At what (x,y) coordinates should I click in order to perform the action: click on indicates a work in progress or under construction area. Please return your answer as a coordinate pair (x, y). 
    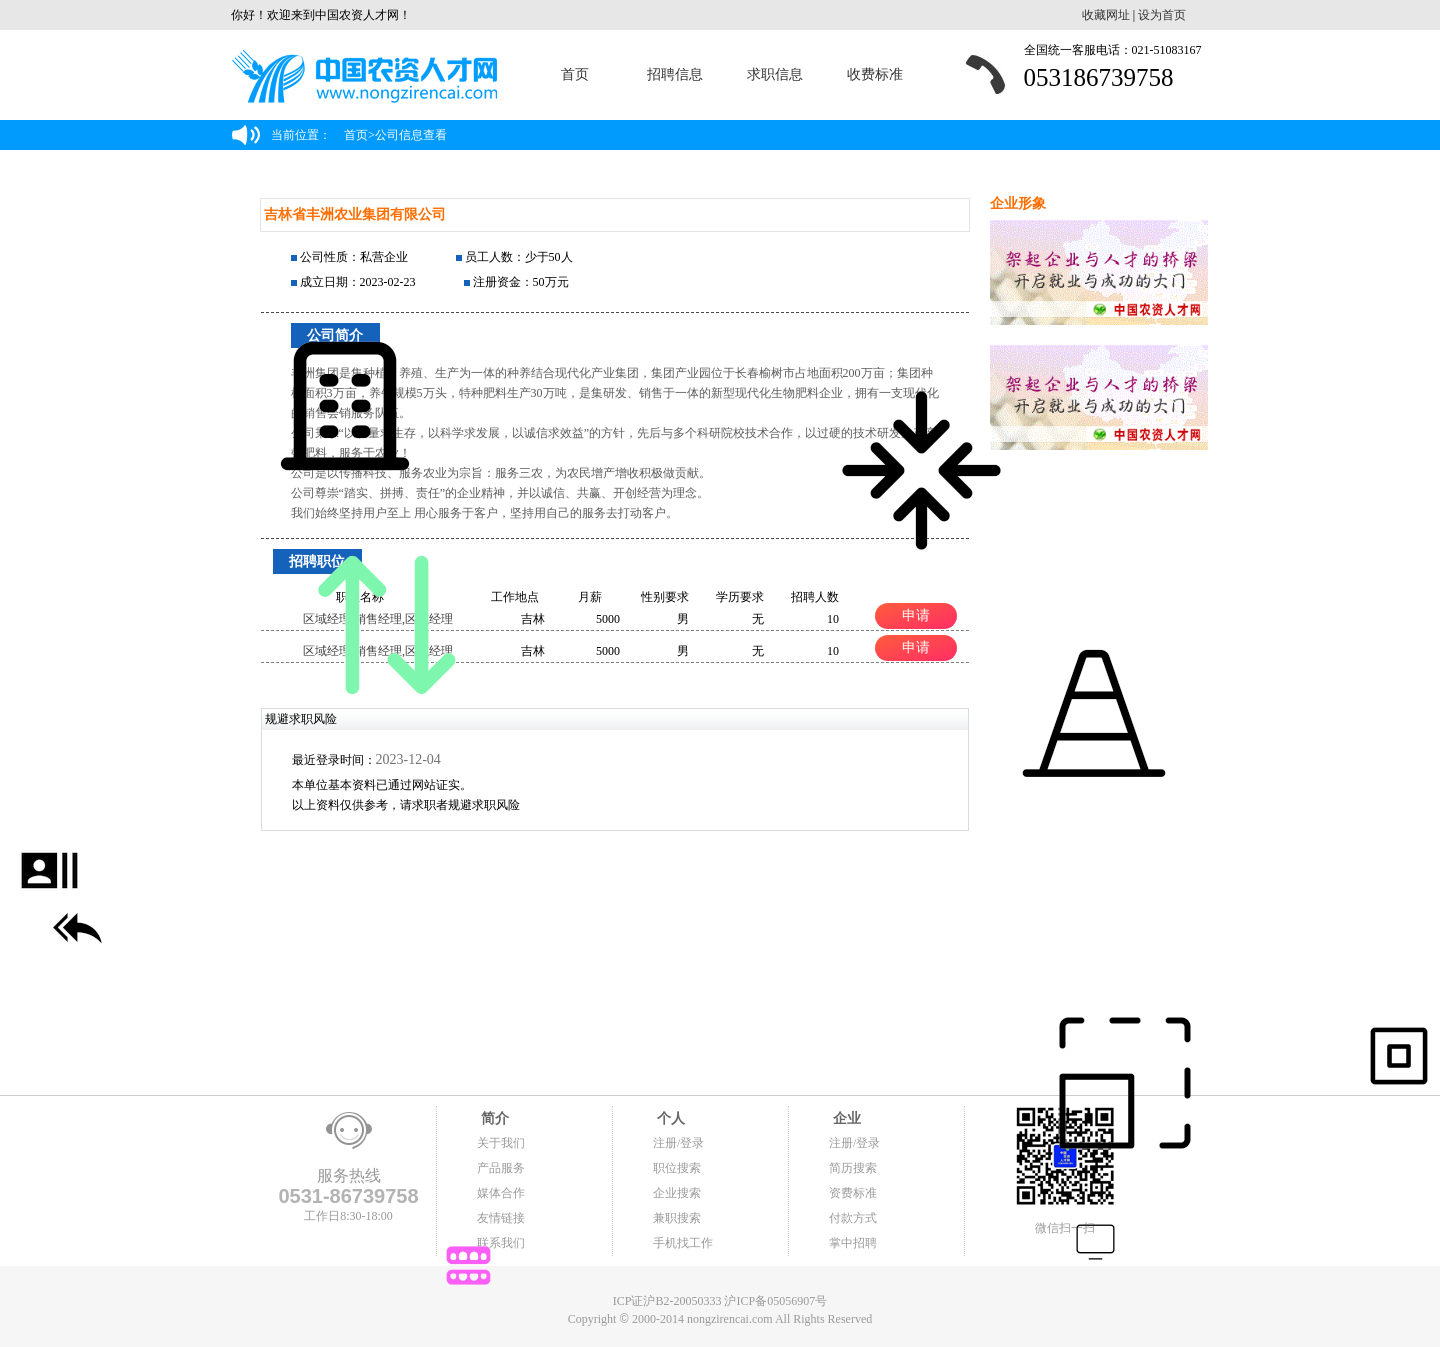
    Looking at the image, I should click on (1094, 716).